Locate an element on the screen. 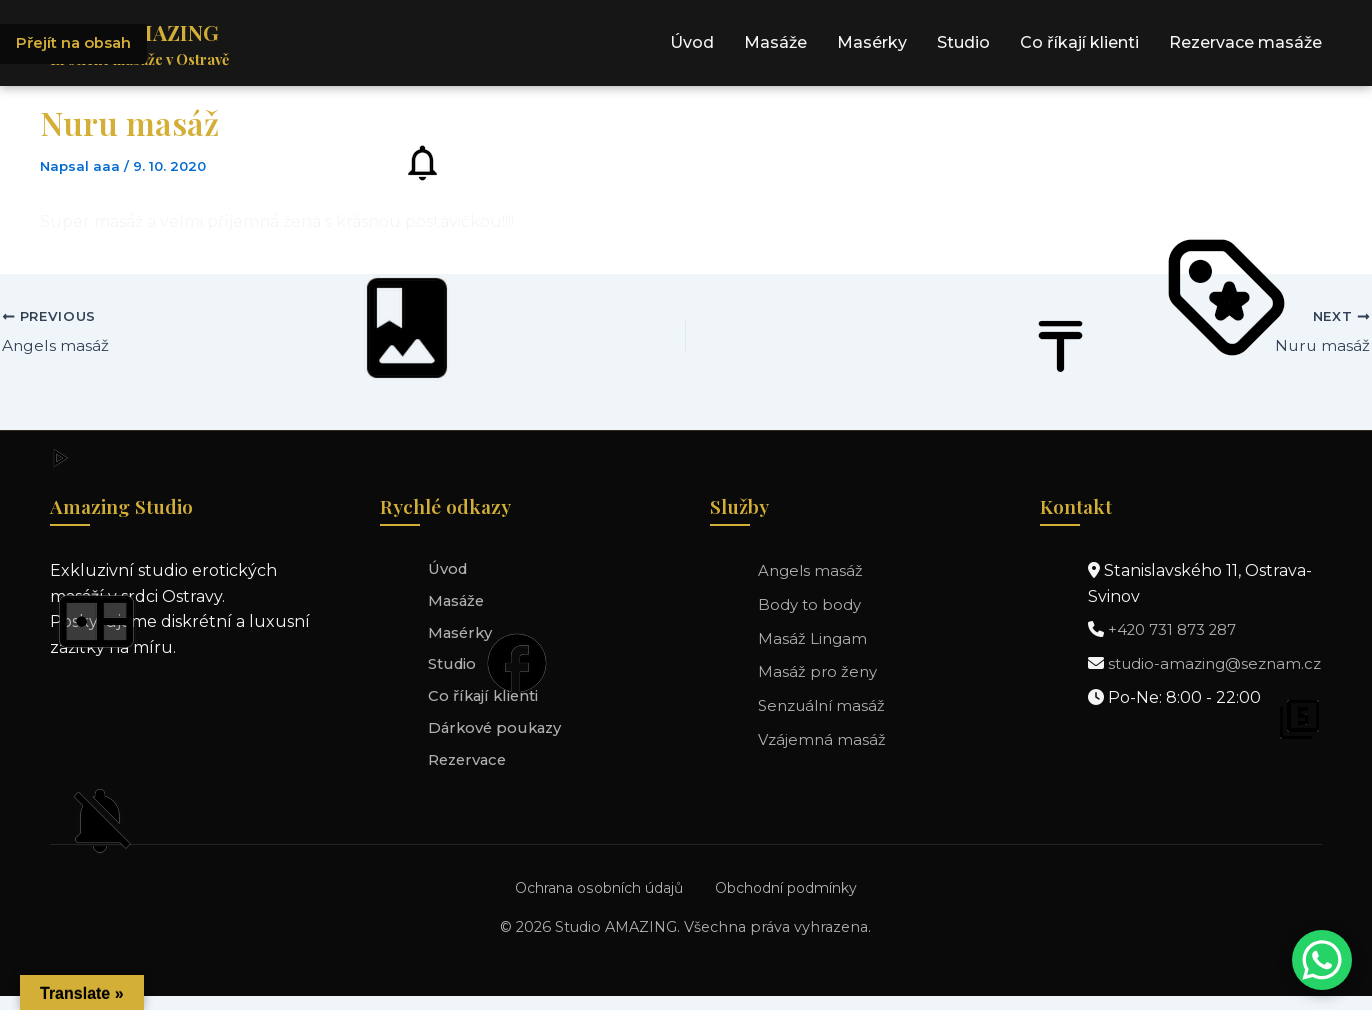 This screenshot has height=1010, width=1372. mark item as favorite is located at coordinates (1226, 297).